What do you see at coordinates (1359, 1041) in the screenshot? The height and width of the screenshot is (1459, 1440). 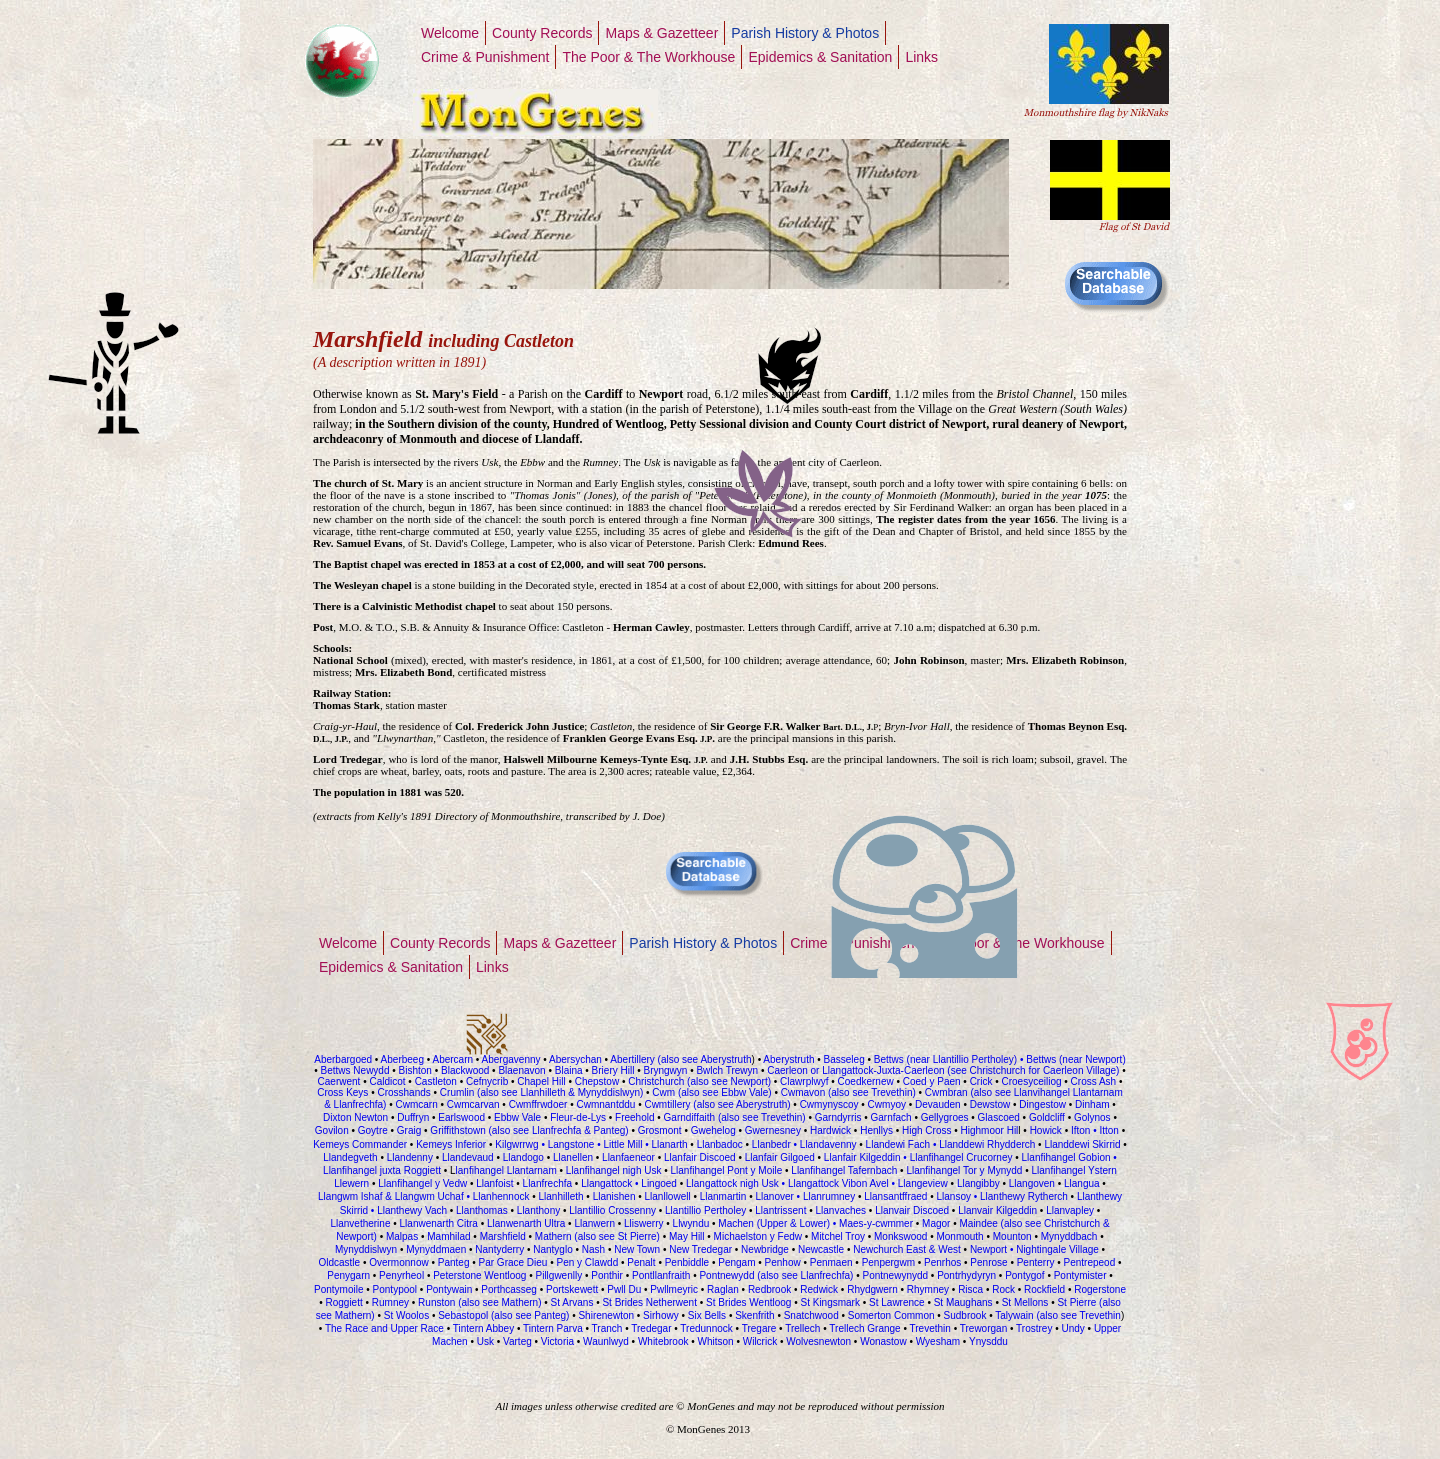 I see `indicates acid resistance or protection status` at bounding box center [1359, 1041].